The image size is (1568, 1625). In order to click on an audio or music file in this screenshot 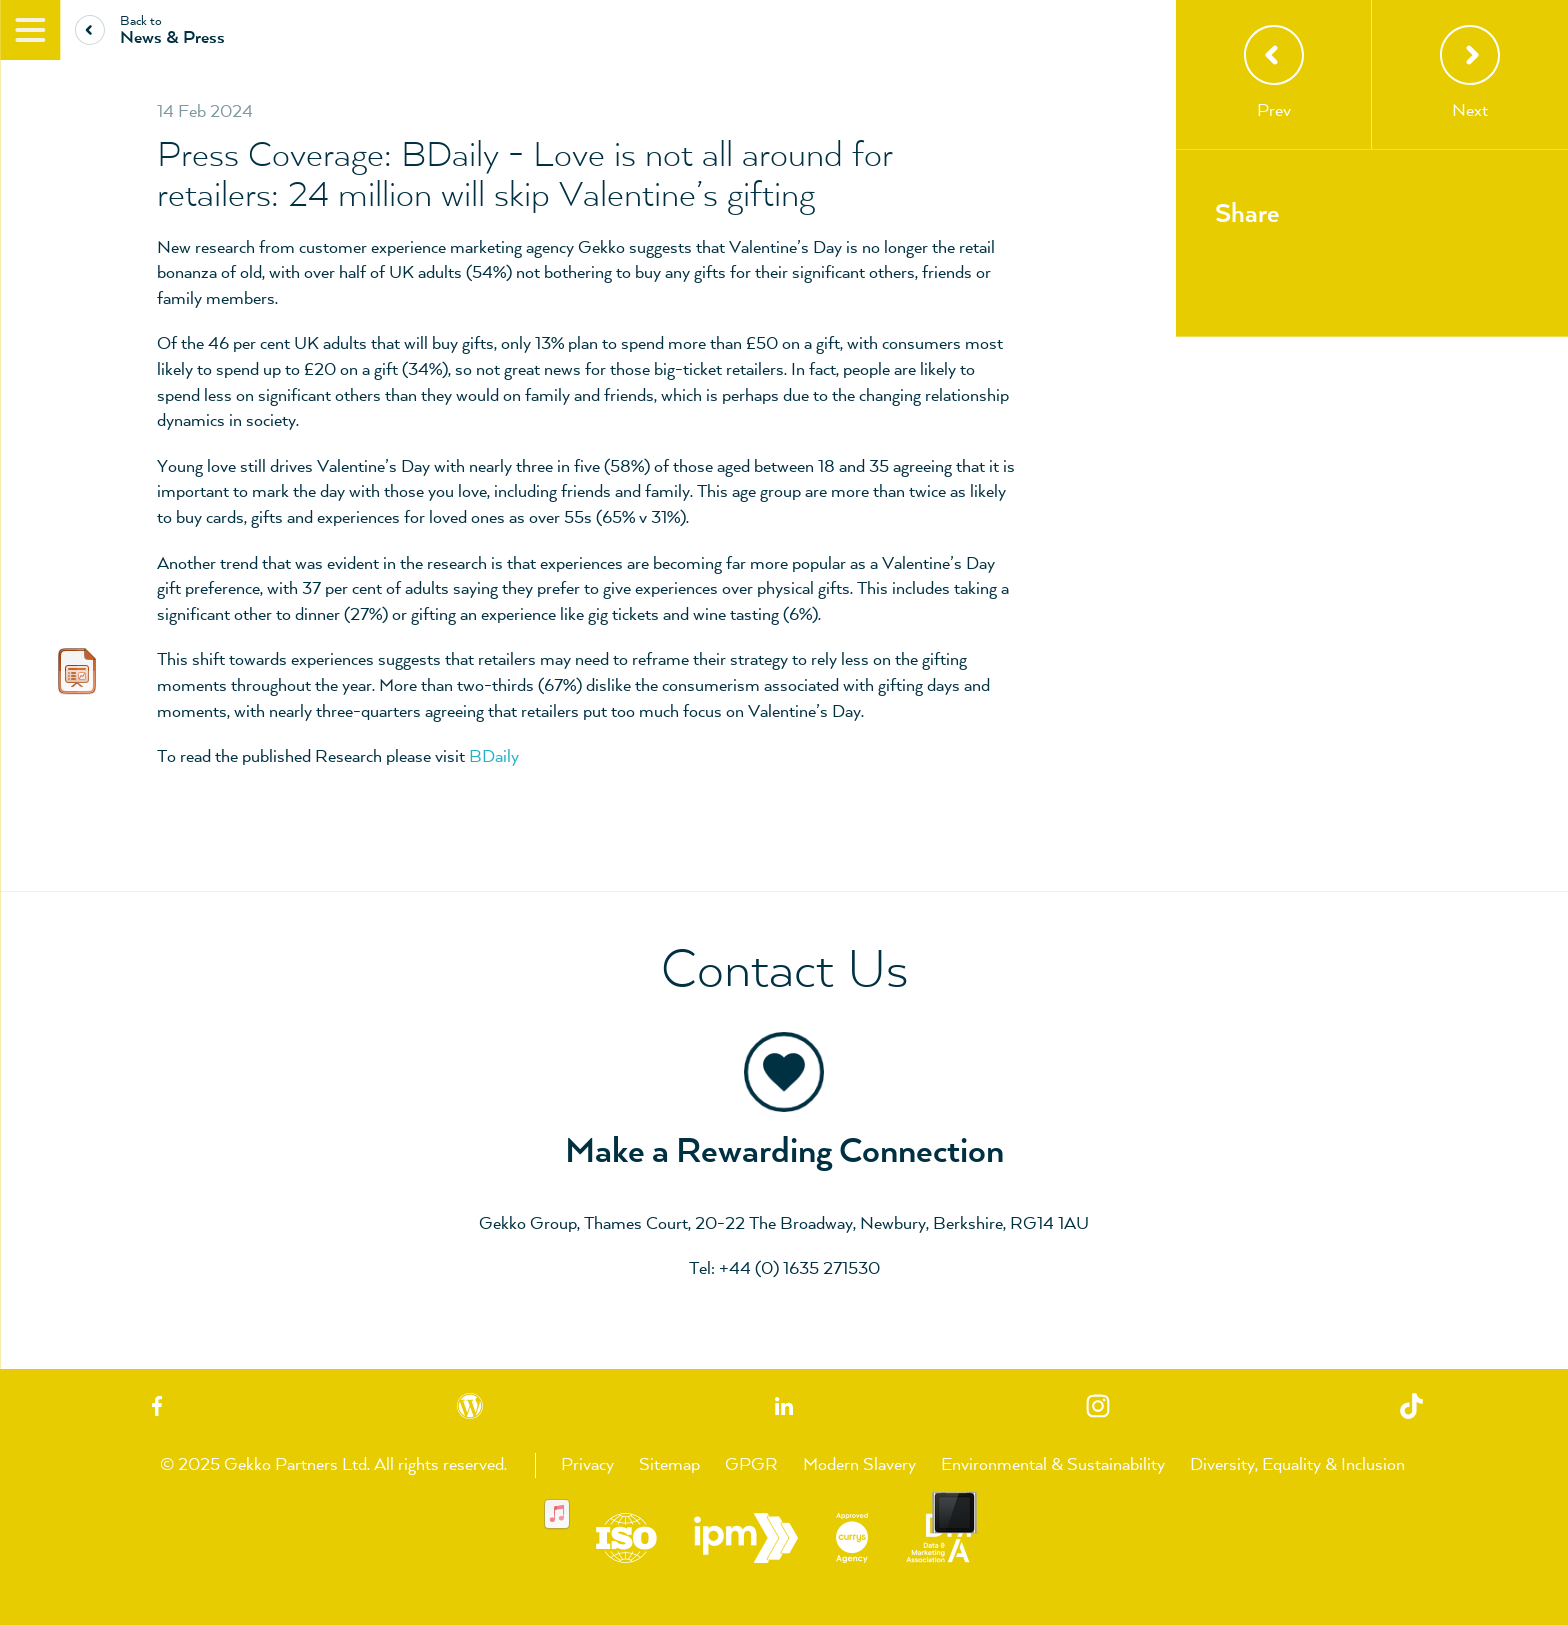, I will do `click(557, 1514)`.